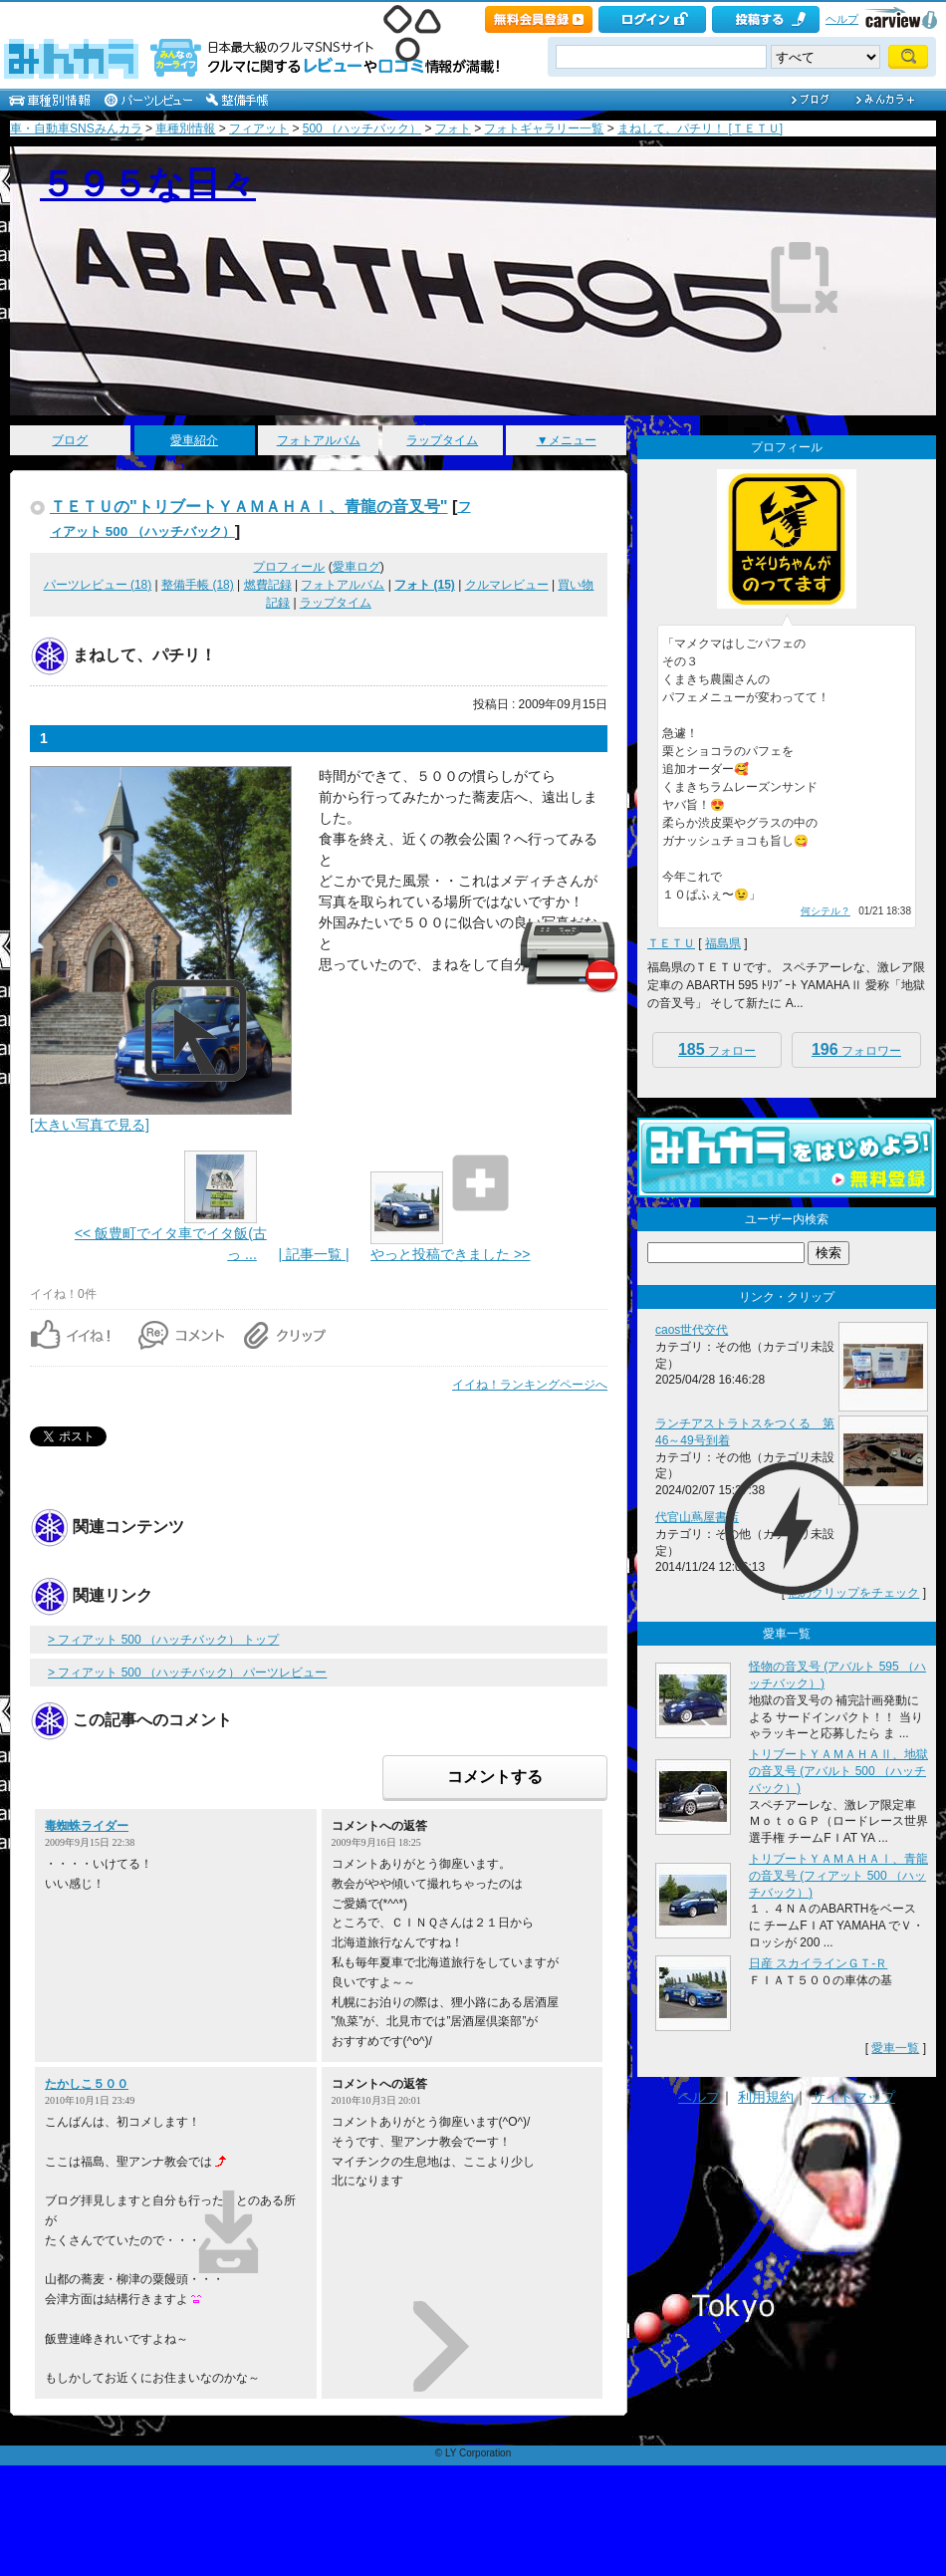 The width and height of the screenshot is (946, 2576). What do you see at coordinates (480, 1182) in the screenshot?
I see `zoom in on the current view` at bounding box center [480, 1182].